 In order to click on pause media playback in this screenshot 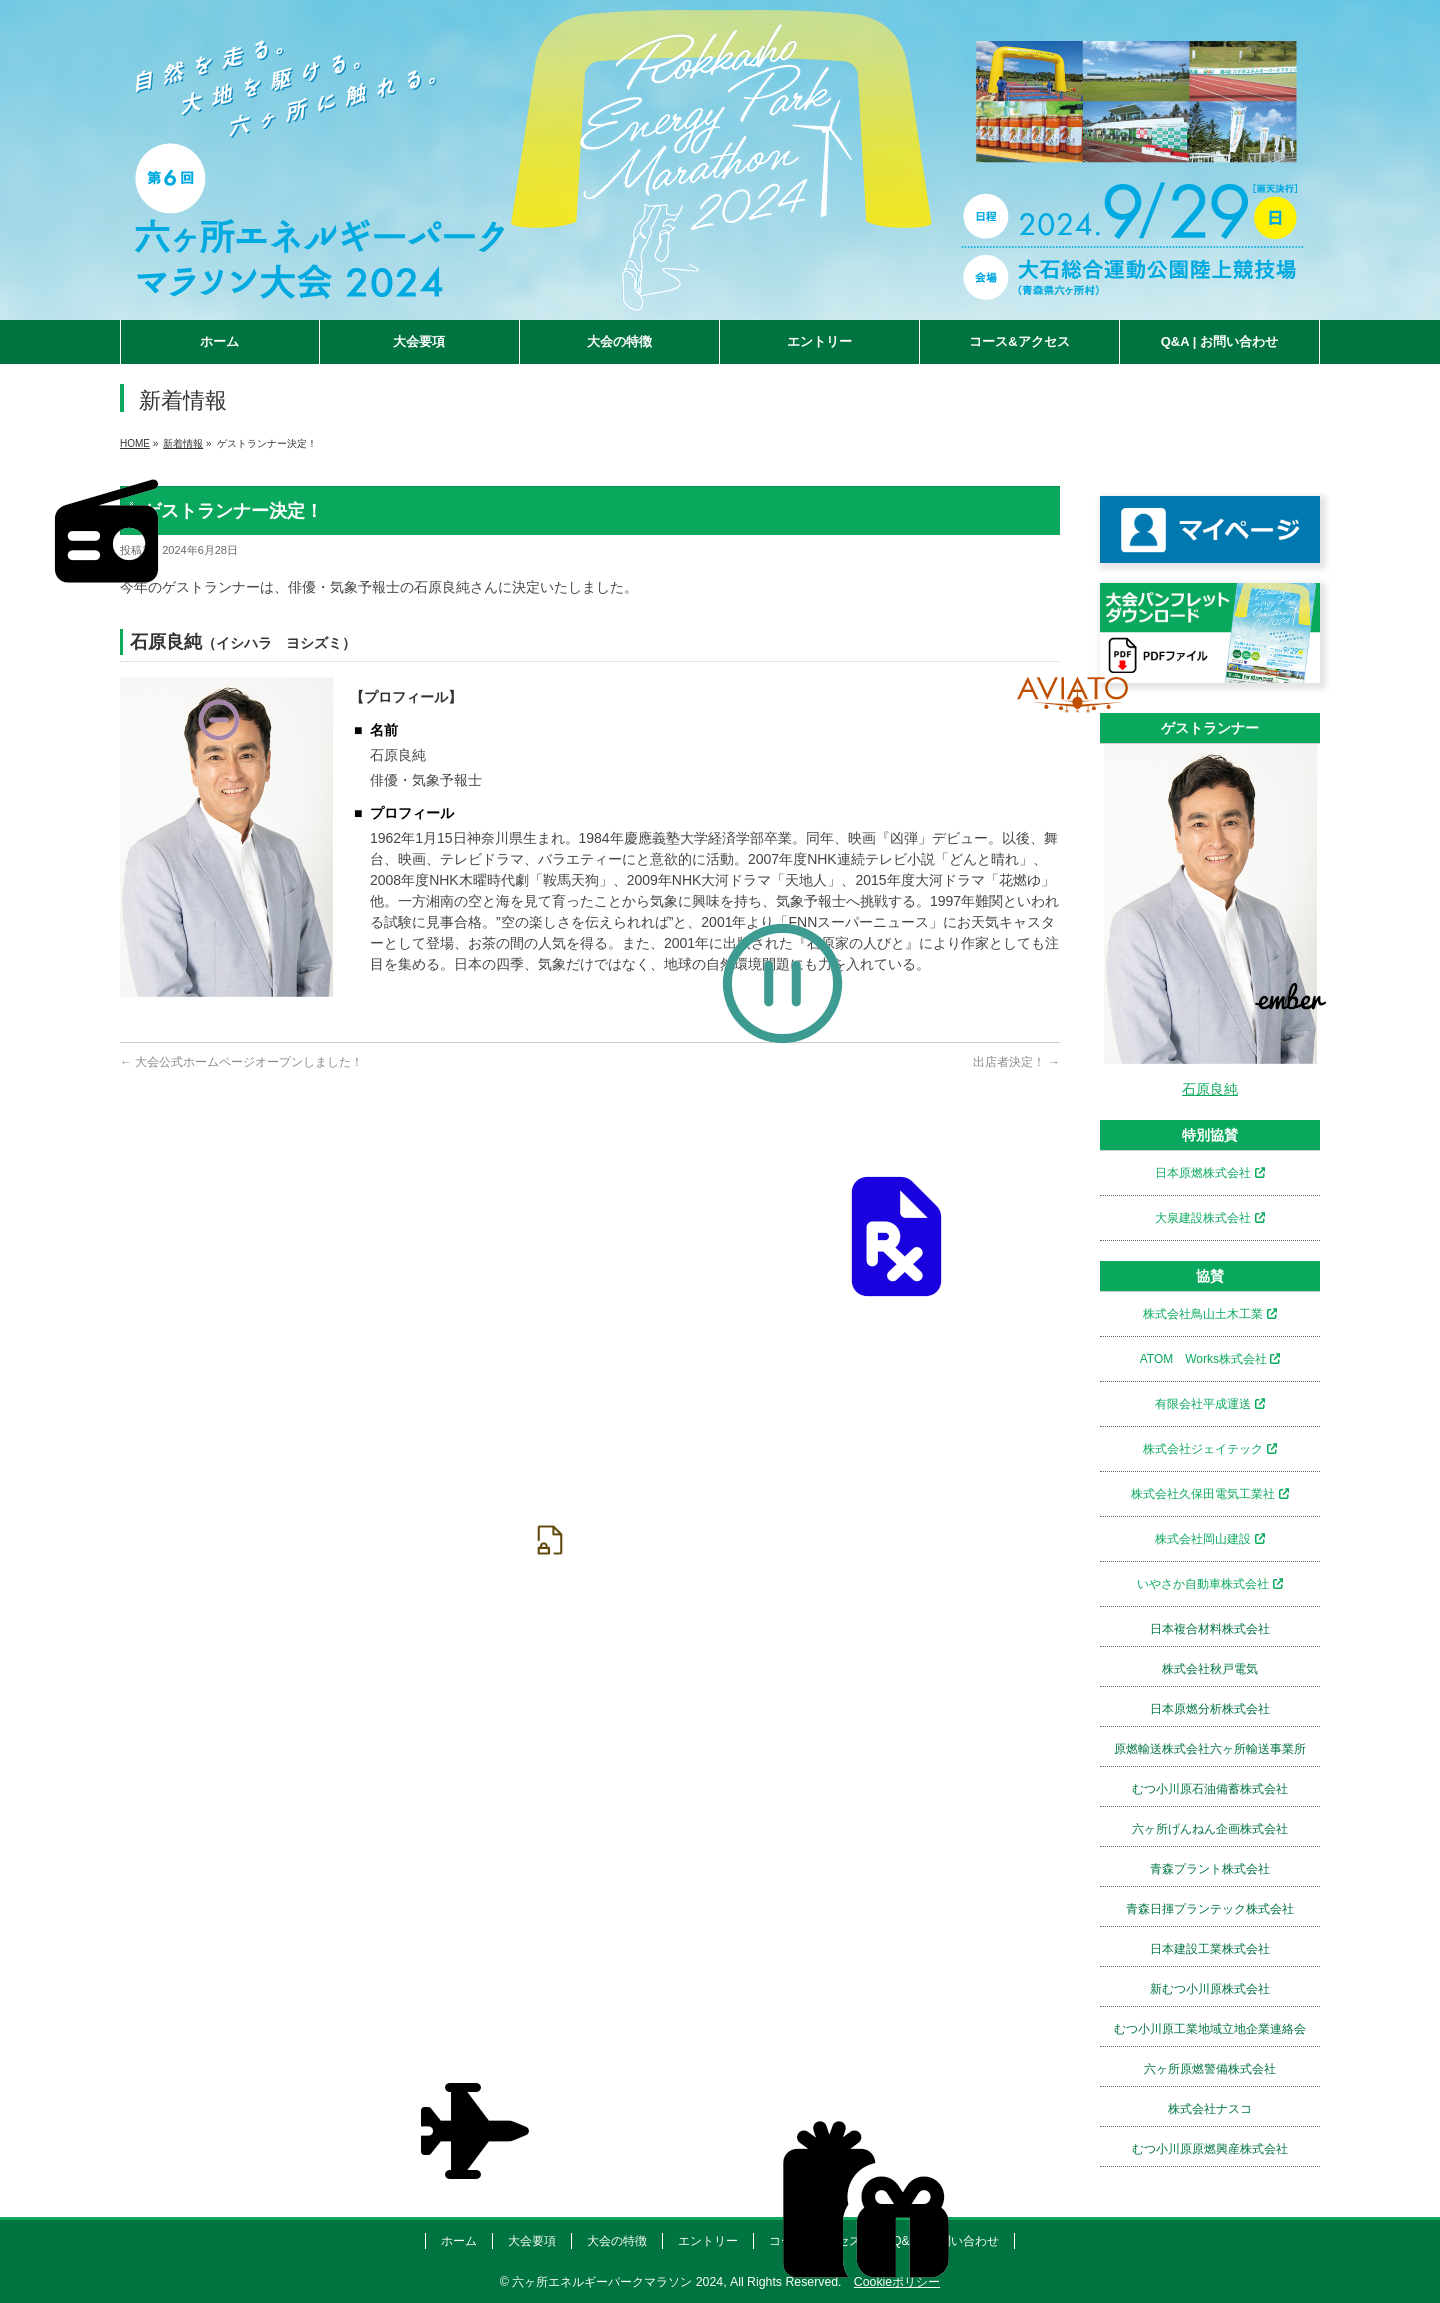, I will do `click(782, 983)`.